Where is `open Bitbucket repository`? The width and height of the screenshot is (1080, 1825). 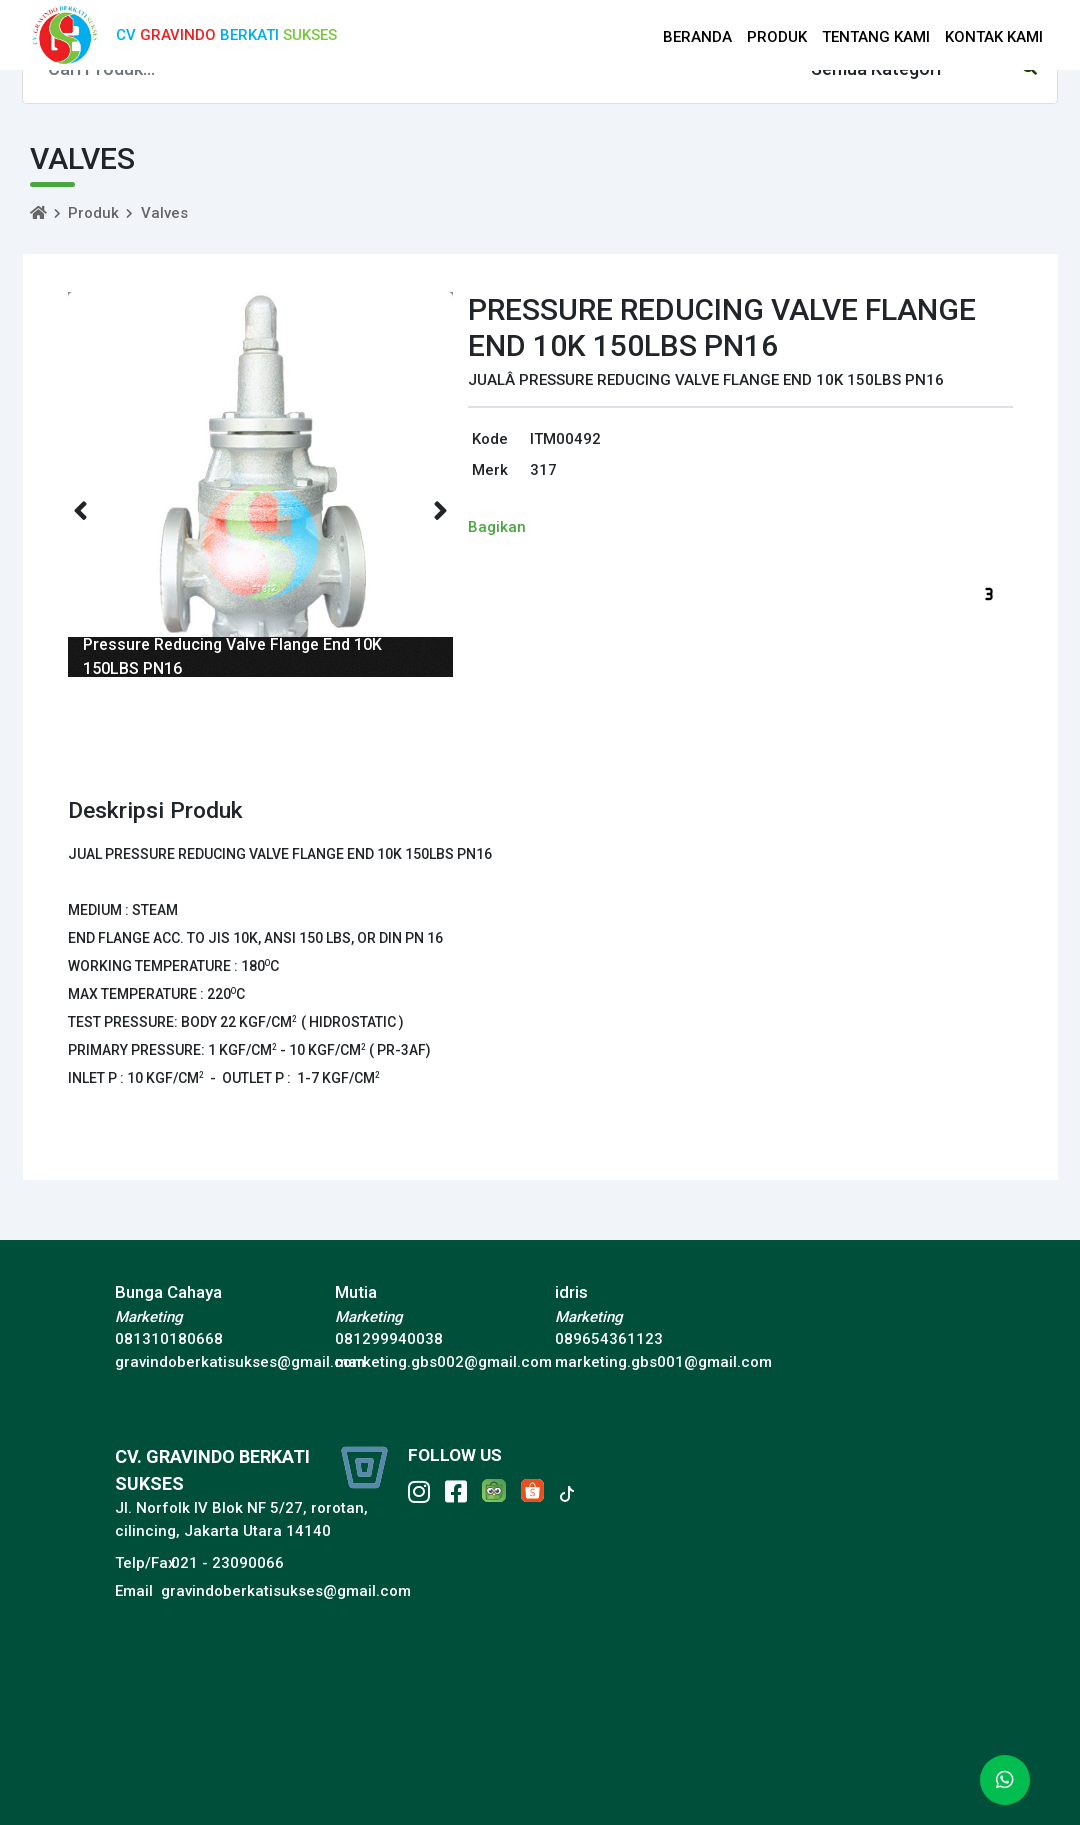
open Bitbucket repository is located at coordinates (364, 1467).